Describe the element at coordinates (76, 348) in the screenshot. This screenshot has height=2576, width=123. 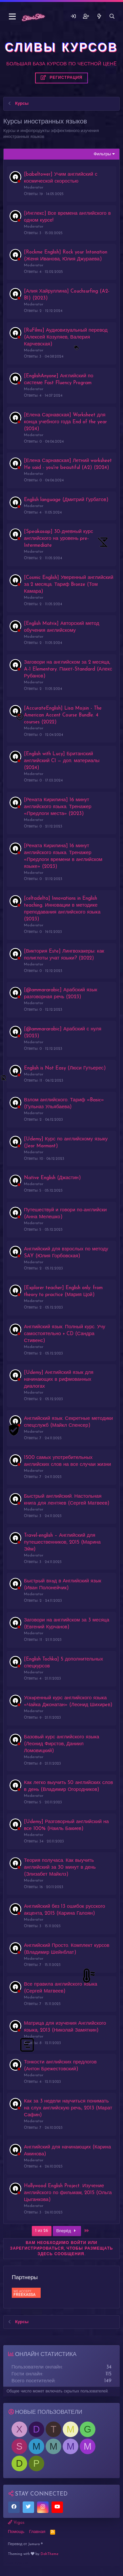
I see `view loyalty rewards or points` at that location.